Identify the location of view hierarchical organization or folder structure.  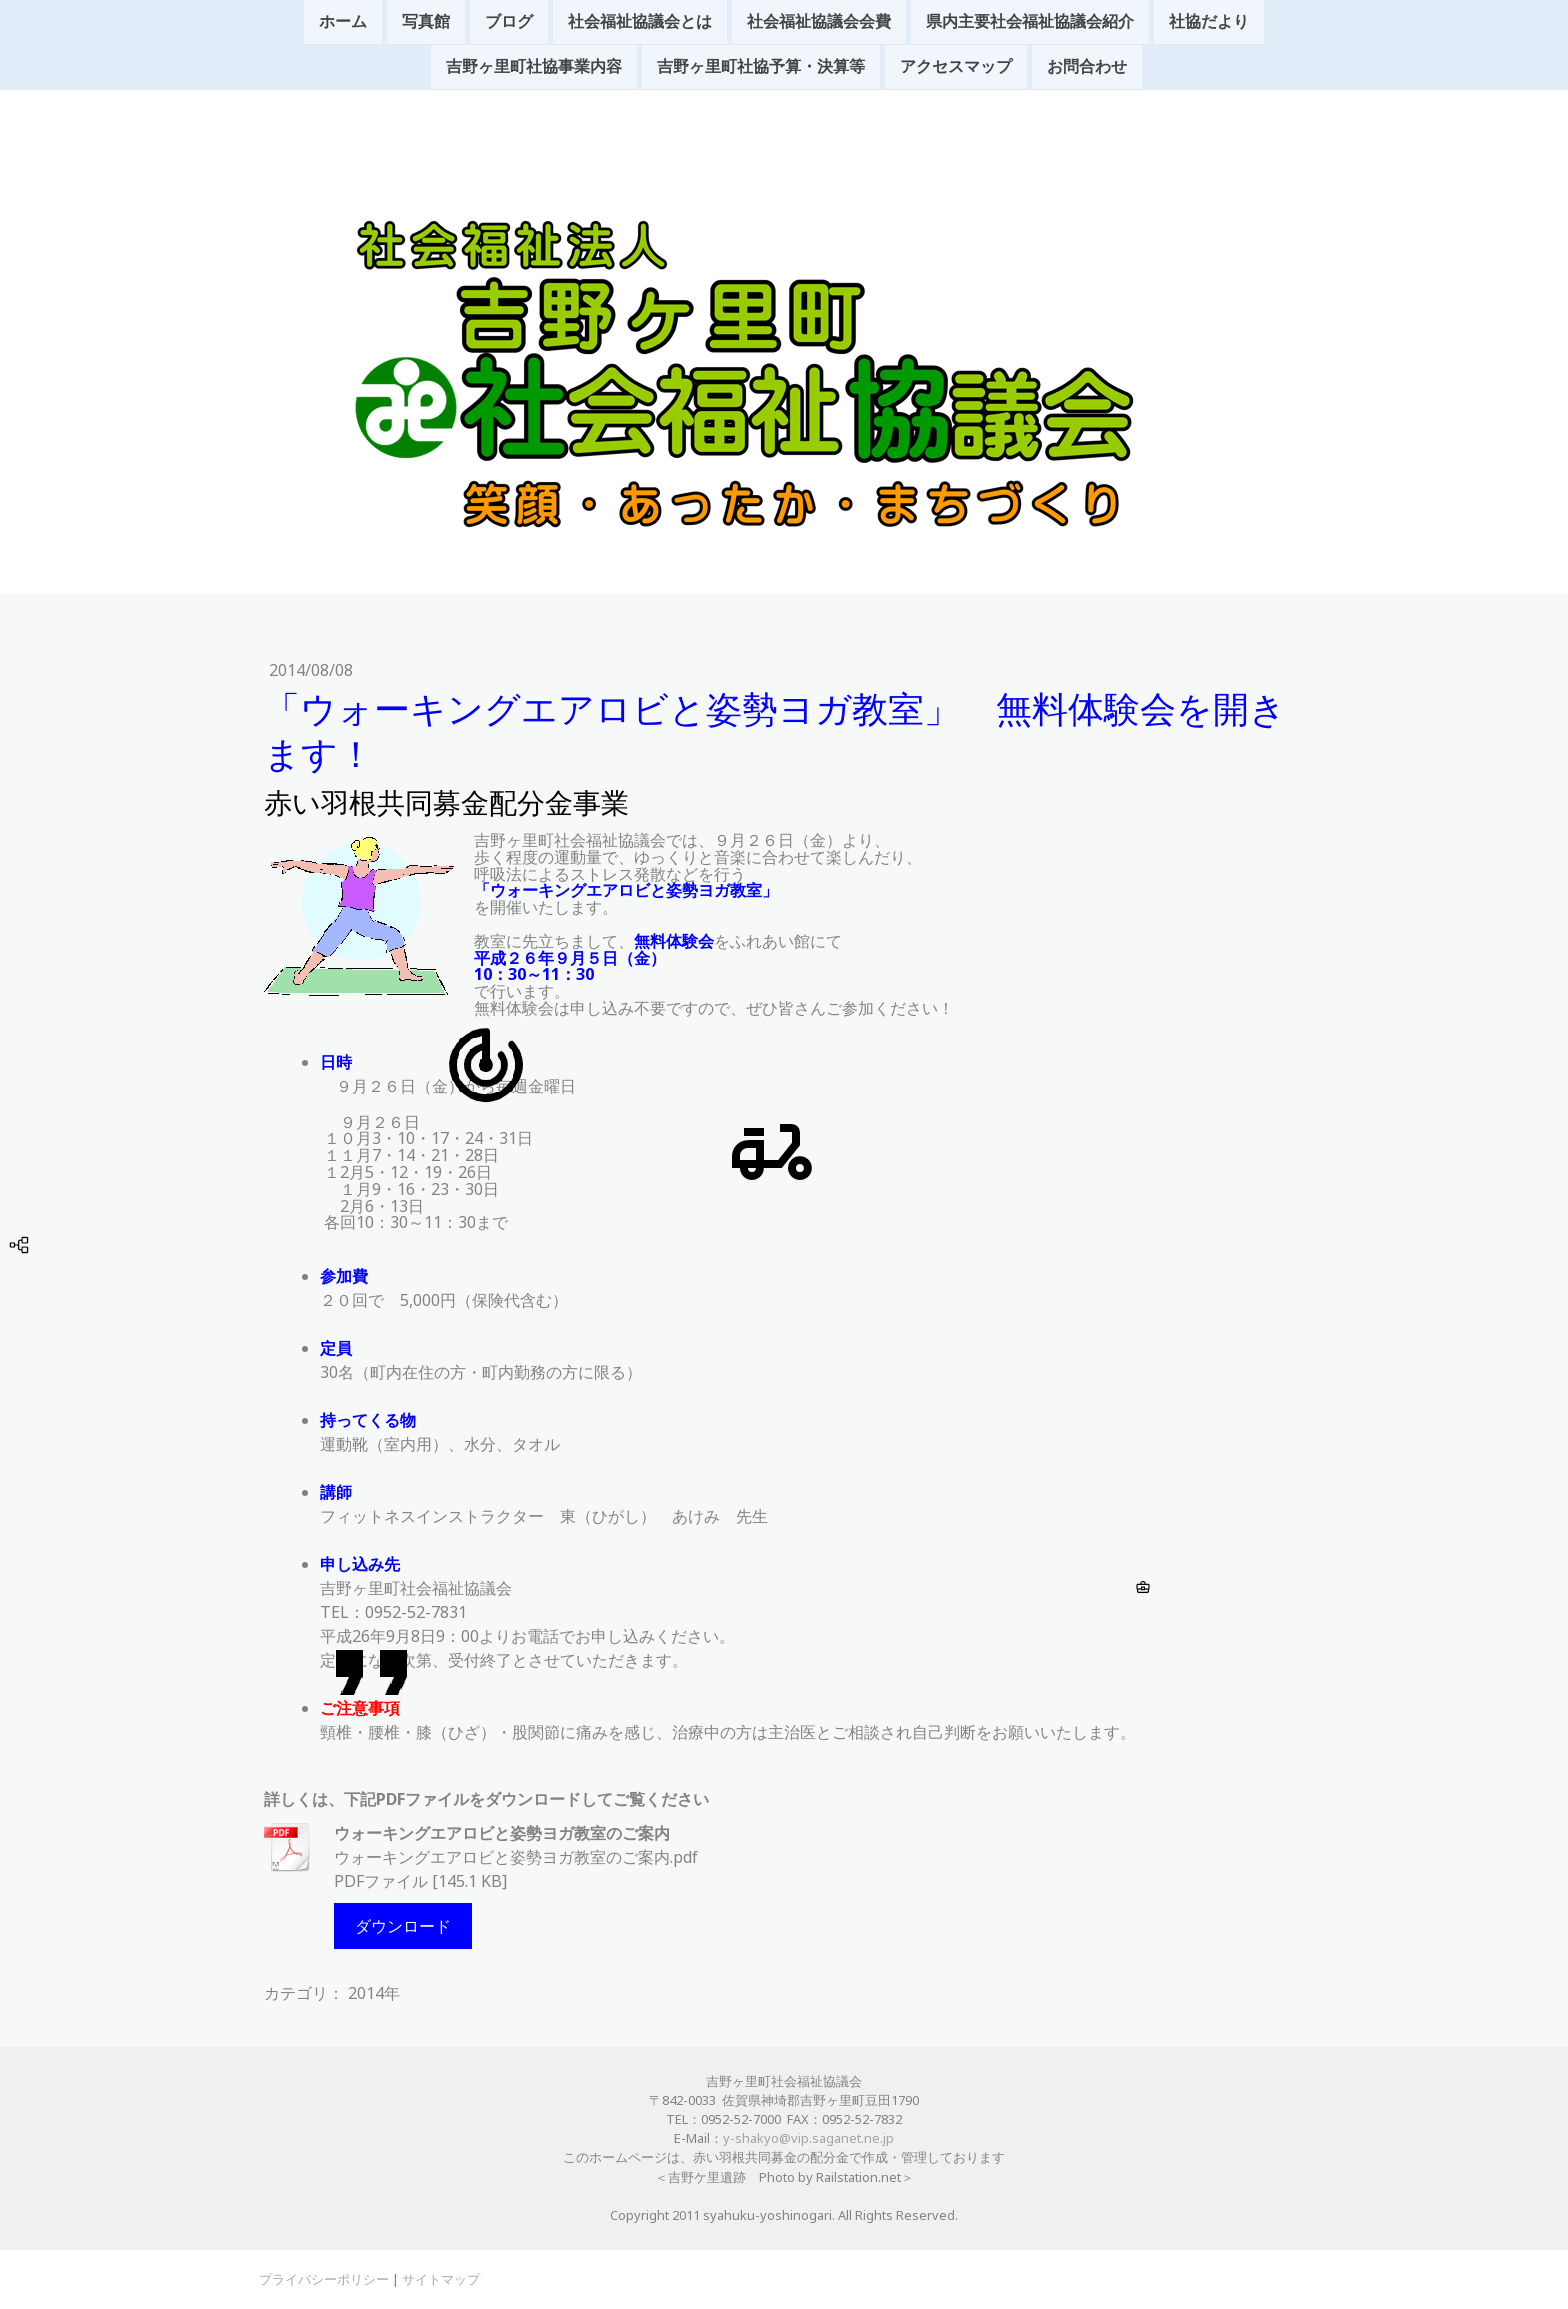
(20, 1245).